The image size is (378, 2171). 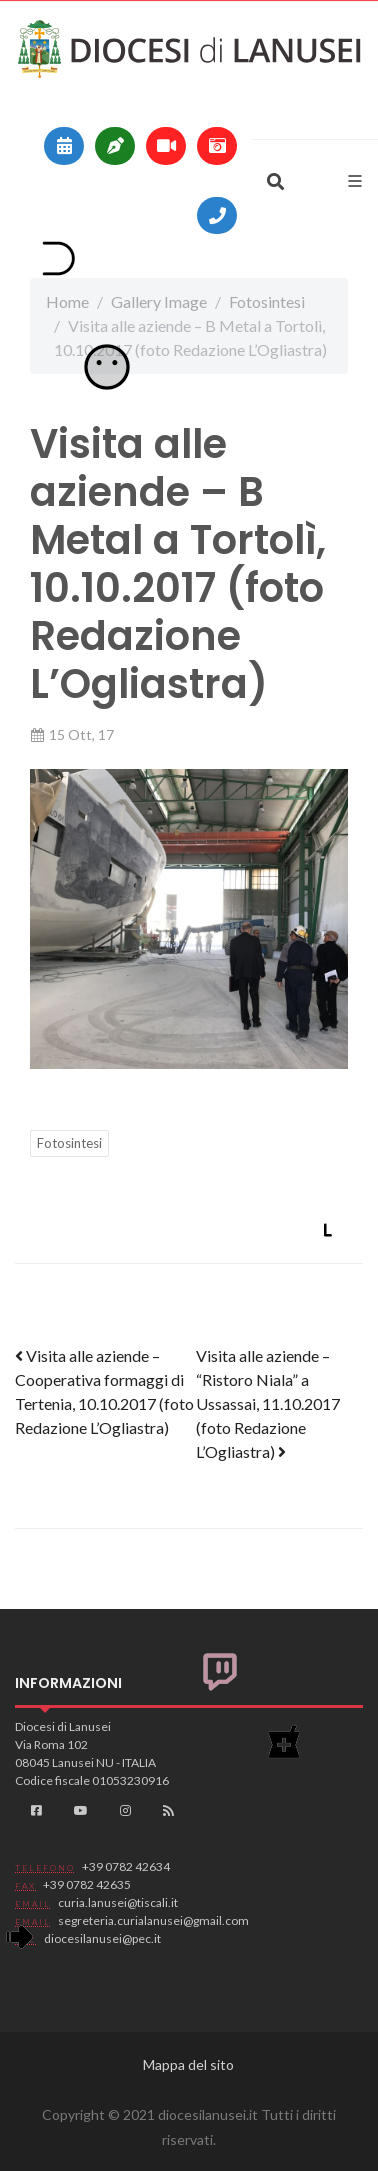 What do you see at coordinates (56, 258) in the screenshot?
I see `indicates a proper superset relationship in mathematical notation` at bounding box center [56, 258].